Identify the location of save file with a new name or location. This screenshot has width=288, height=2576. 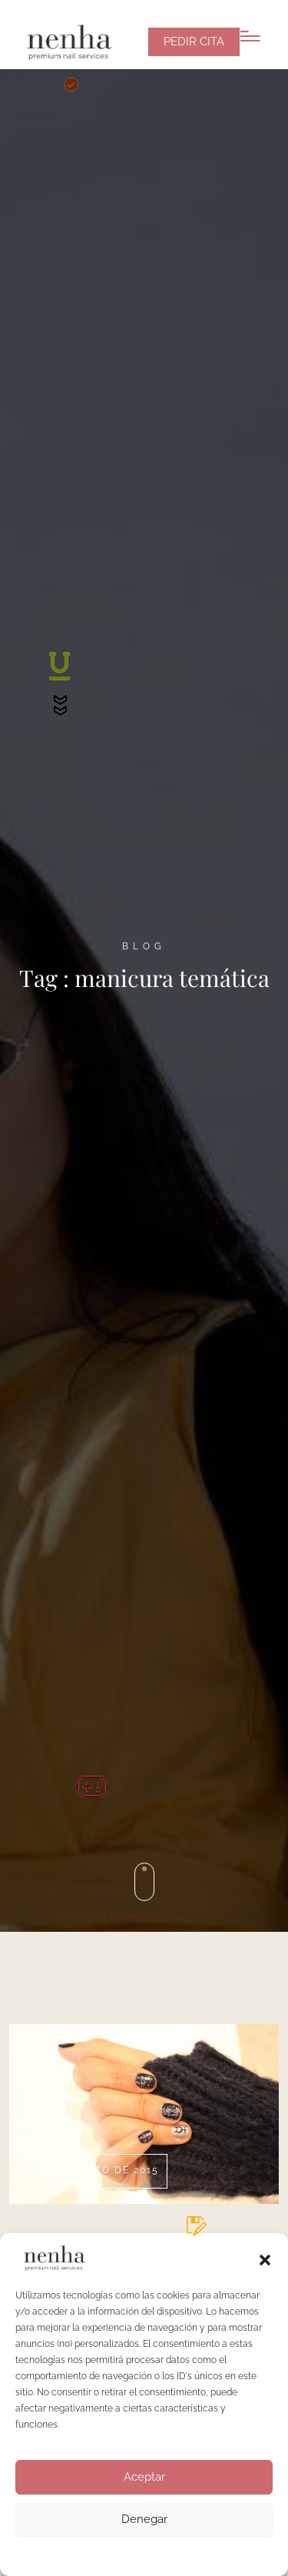
(197, 2226).